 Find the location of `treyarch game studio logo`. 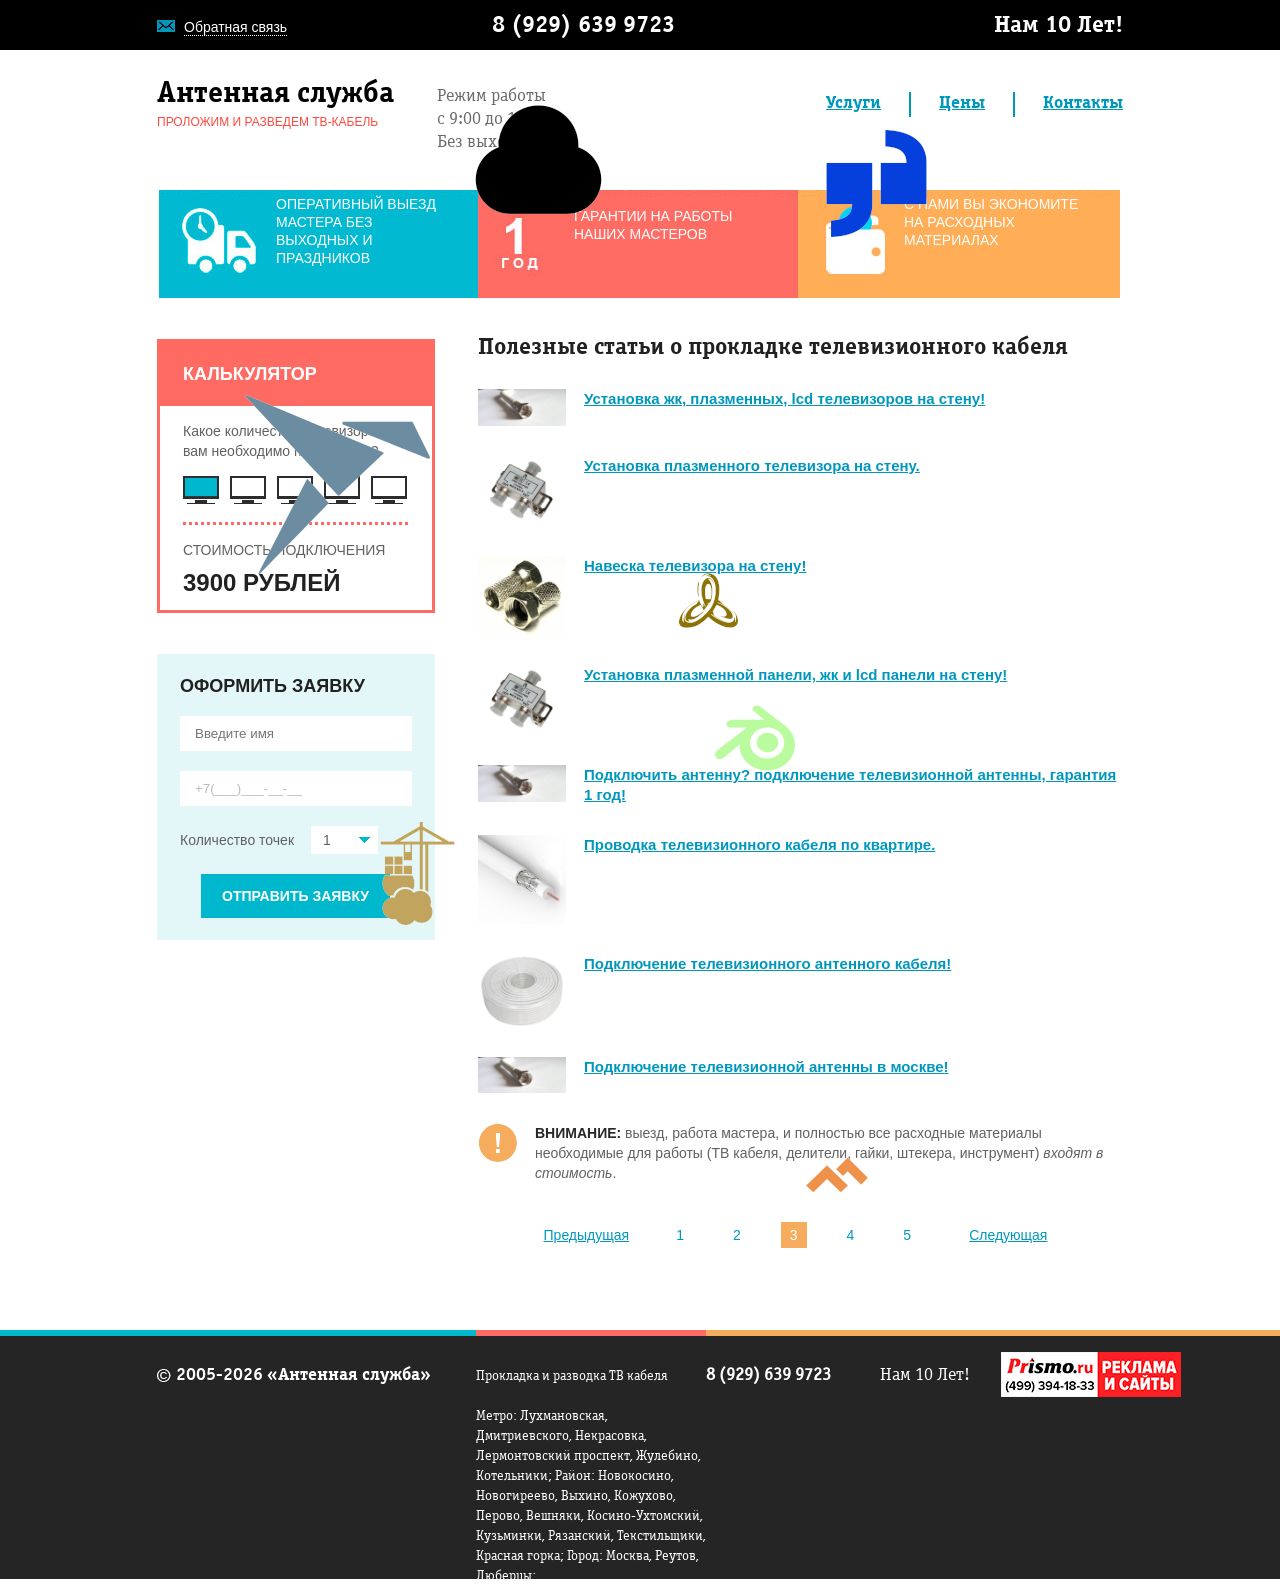

treyarch game studio logo is located at coordinates (708, 600).